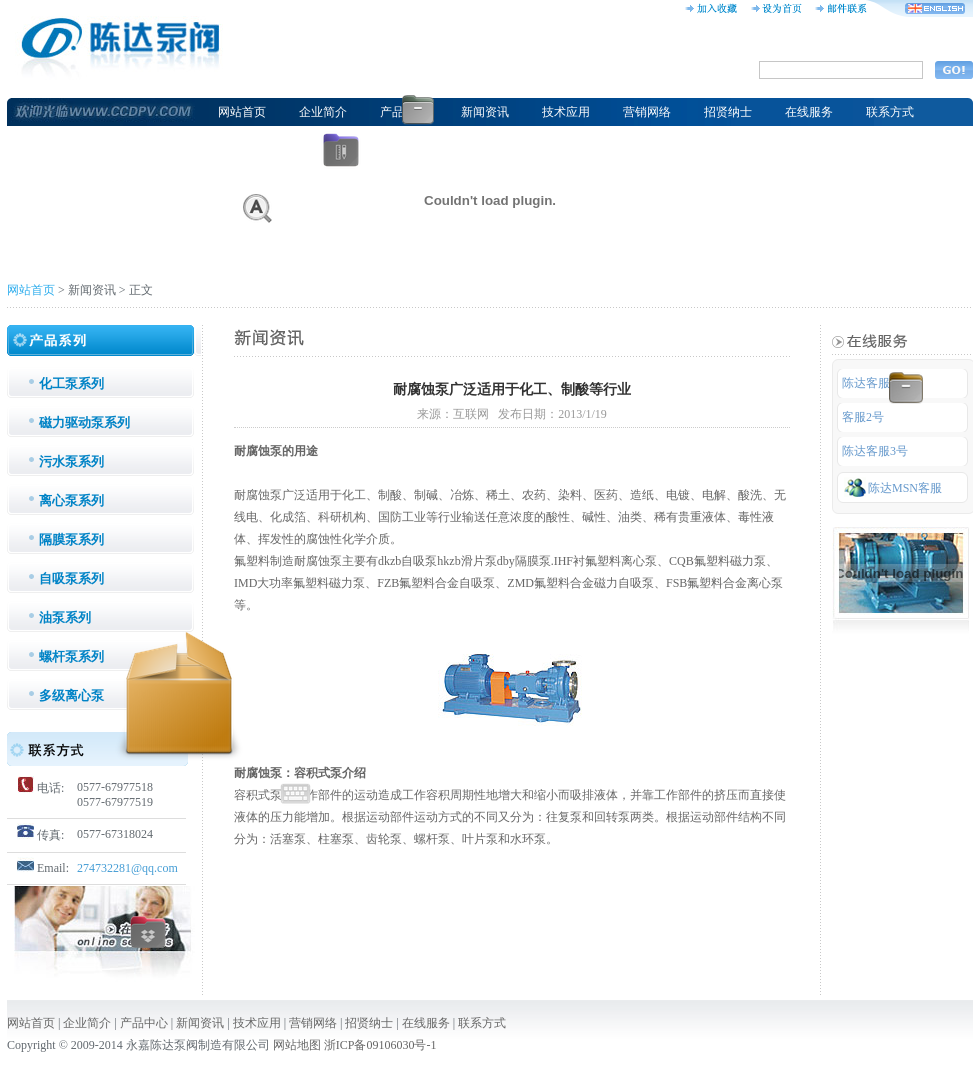 The image size is (980, 1076). I want to click on open the file manager, so click(418, 109).